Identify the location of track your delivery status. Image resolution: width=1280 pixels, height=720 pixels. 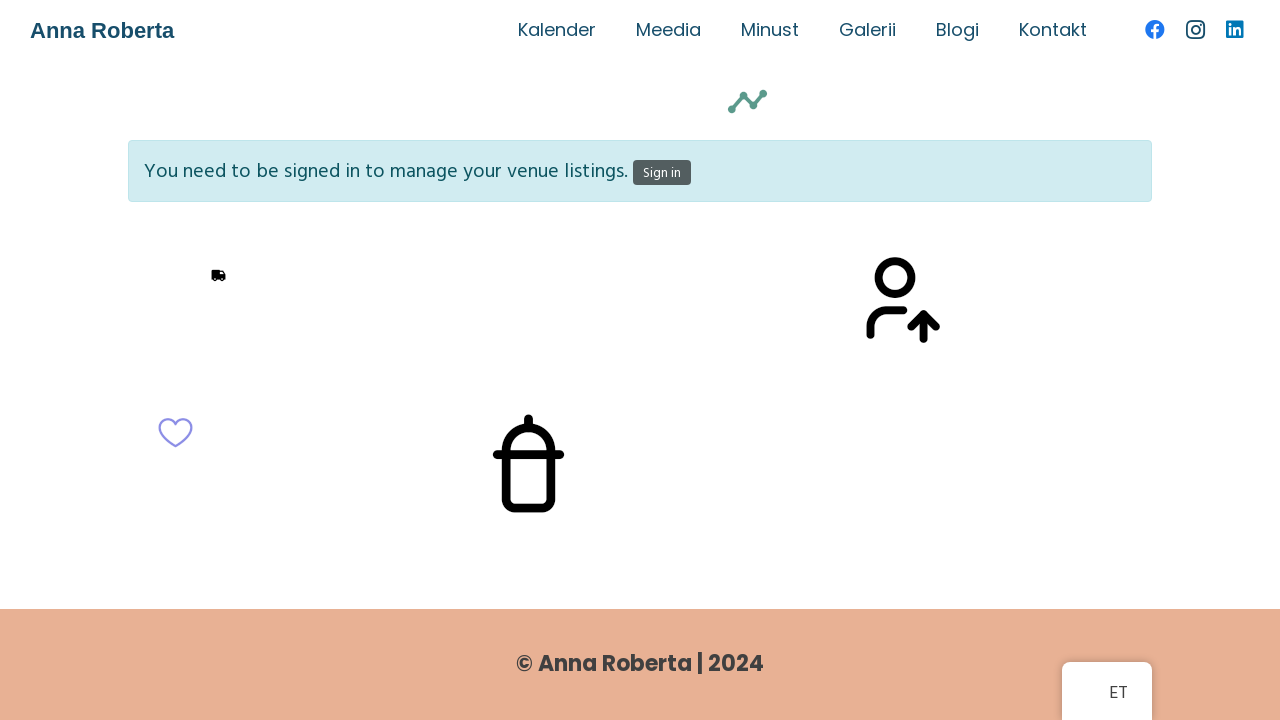
(218, 275).